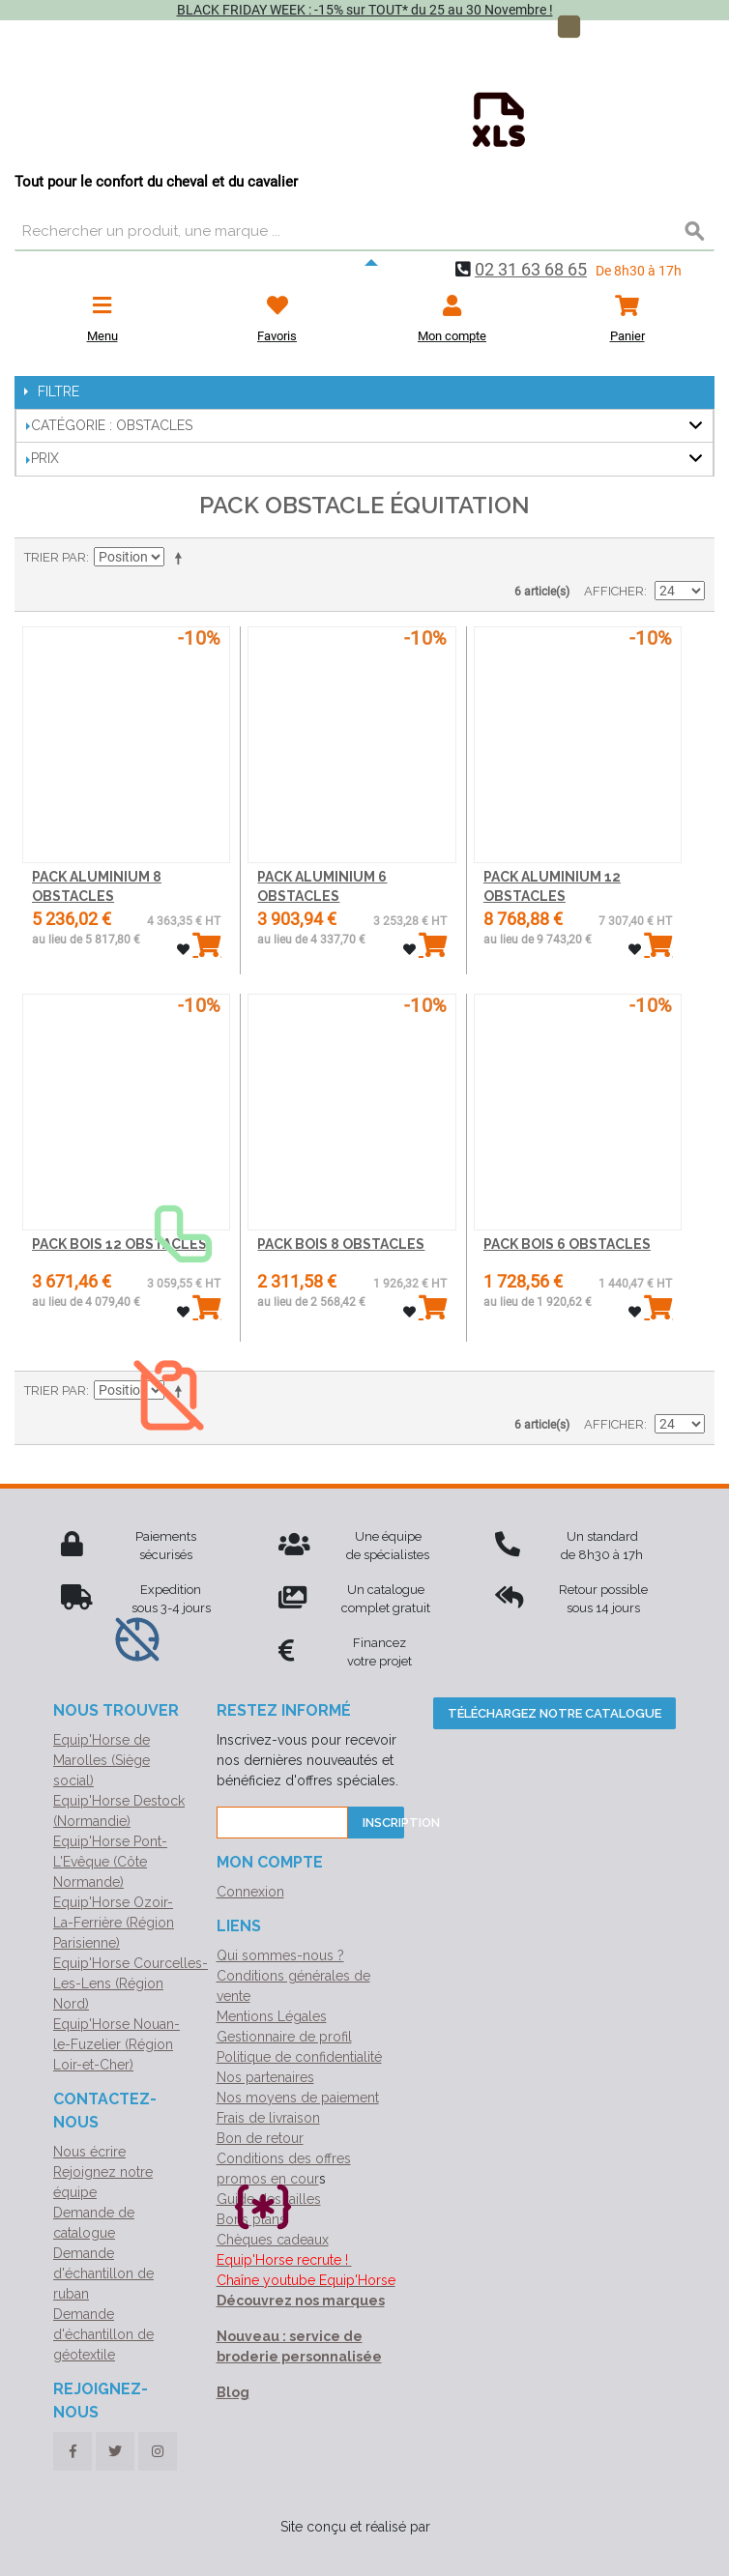 The height and width of the screenshot is (2576, 729). What do you see at coordinates (137, 1639) in the screenshot?
I see `disable viewfinder or camera focus` at bounding box center [137, 1639].